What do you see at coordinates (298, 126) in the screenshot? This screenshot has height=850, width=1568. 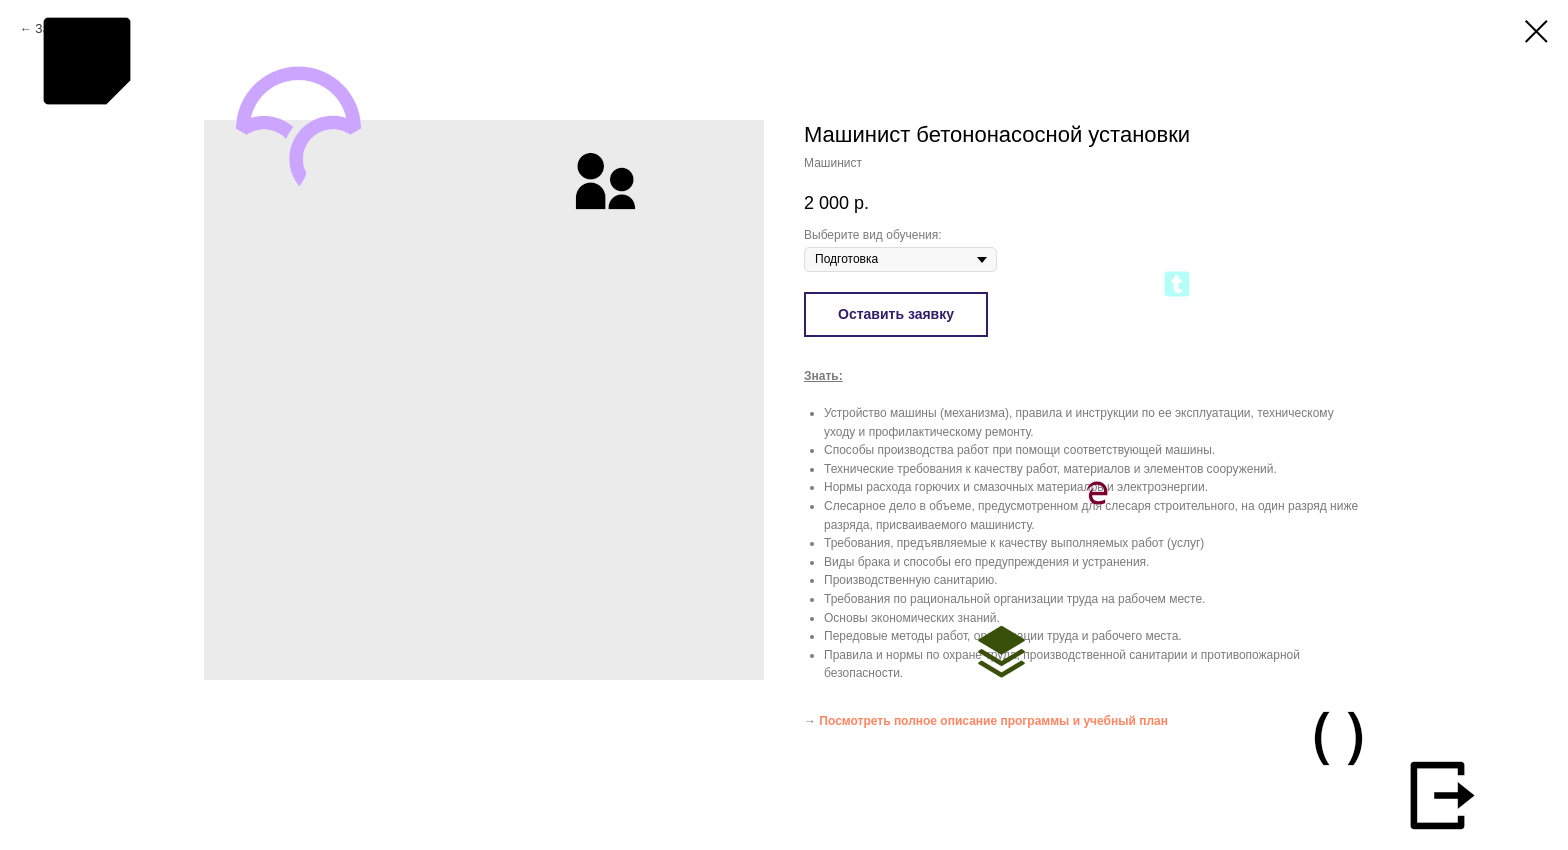 I see `link to Codecov code coverage service` at bounding box center [298, 126].